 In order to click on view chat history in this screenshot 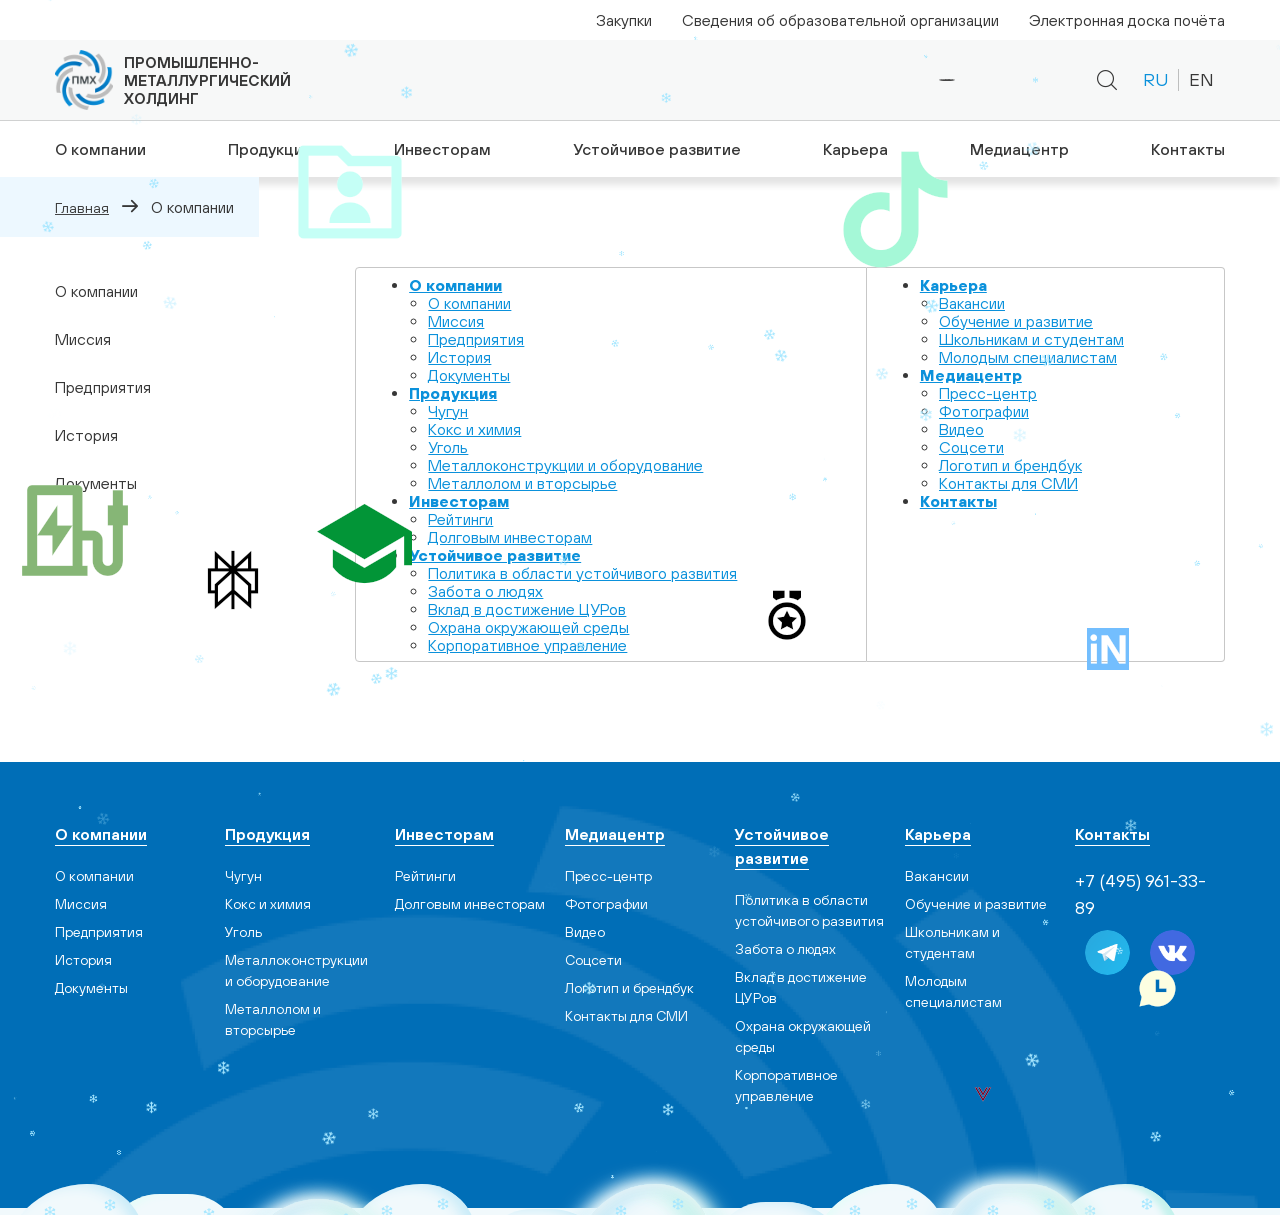, I will do `click(1157, 988)`.